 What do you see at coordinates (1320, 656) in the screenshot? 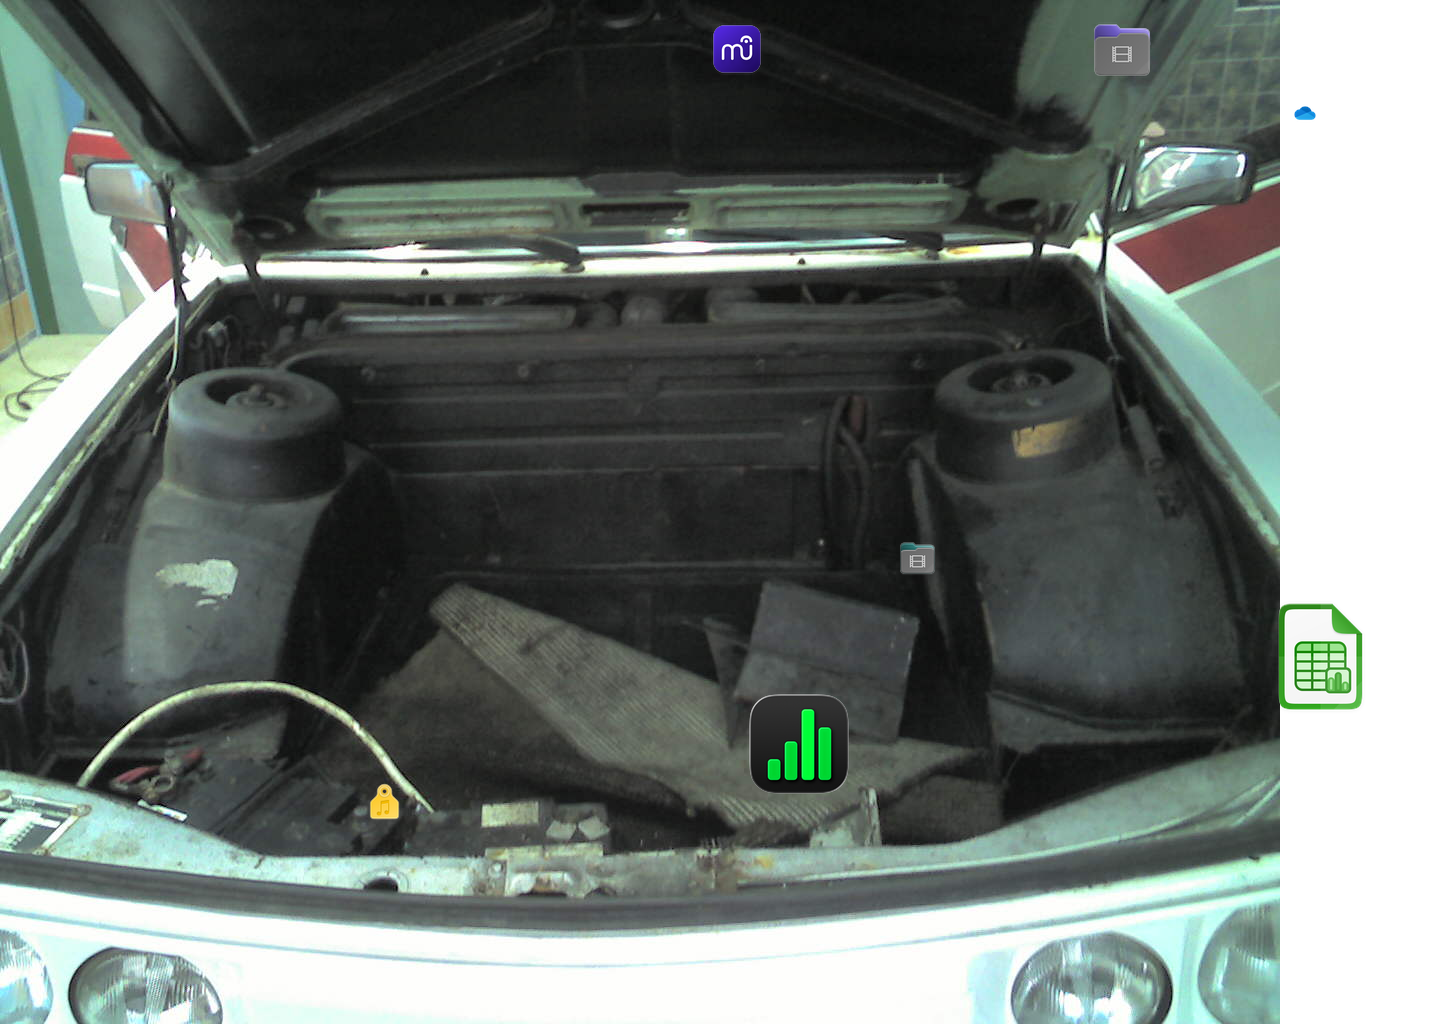
I see `open an opendocument spreadsheet file` at bounding box center [1320, 656].